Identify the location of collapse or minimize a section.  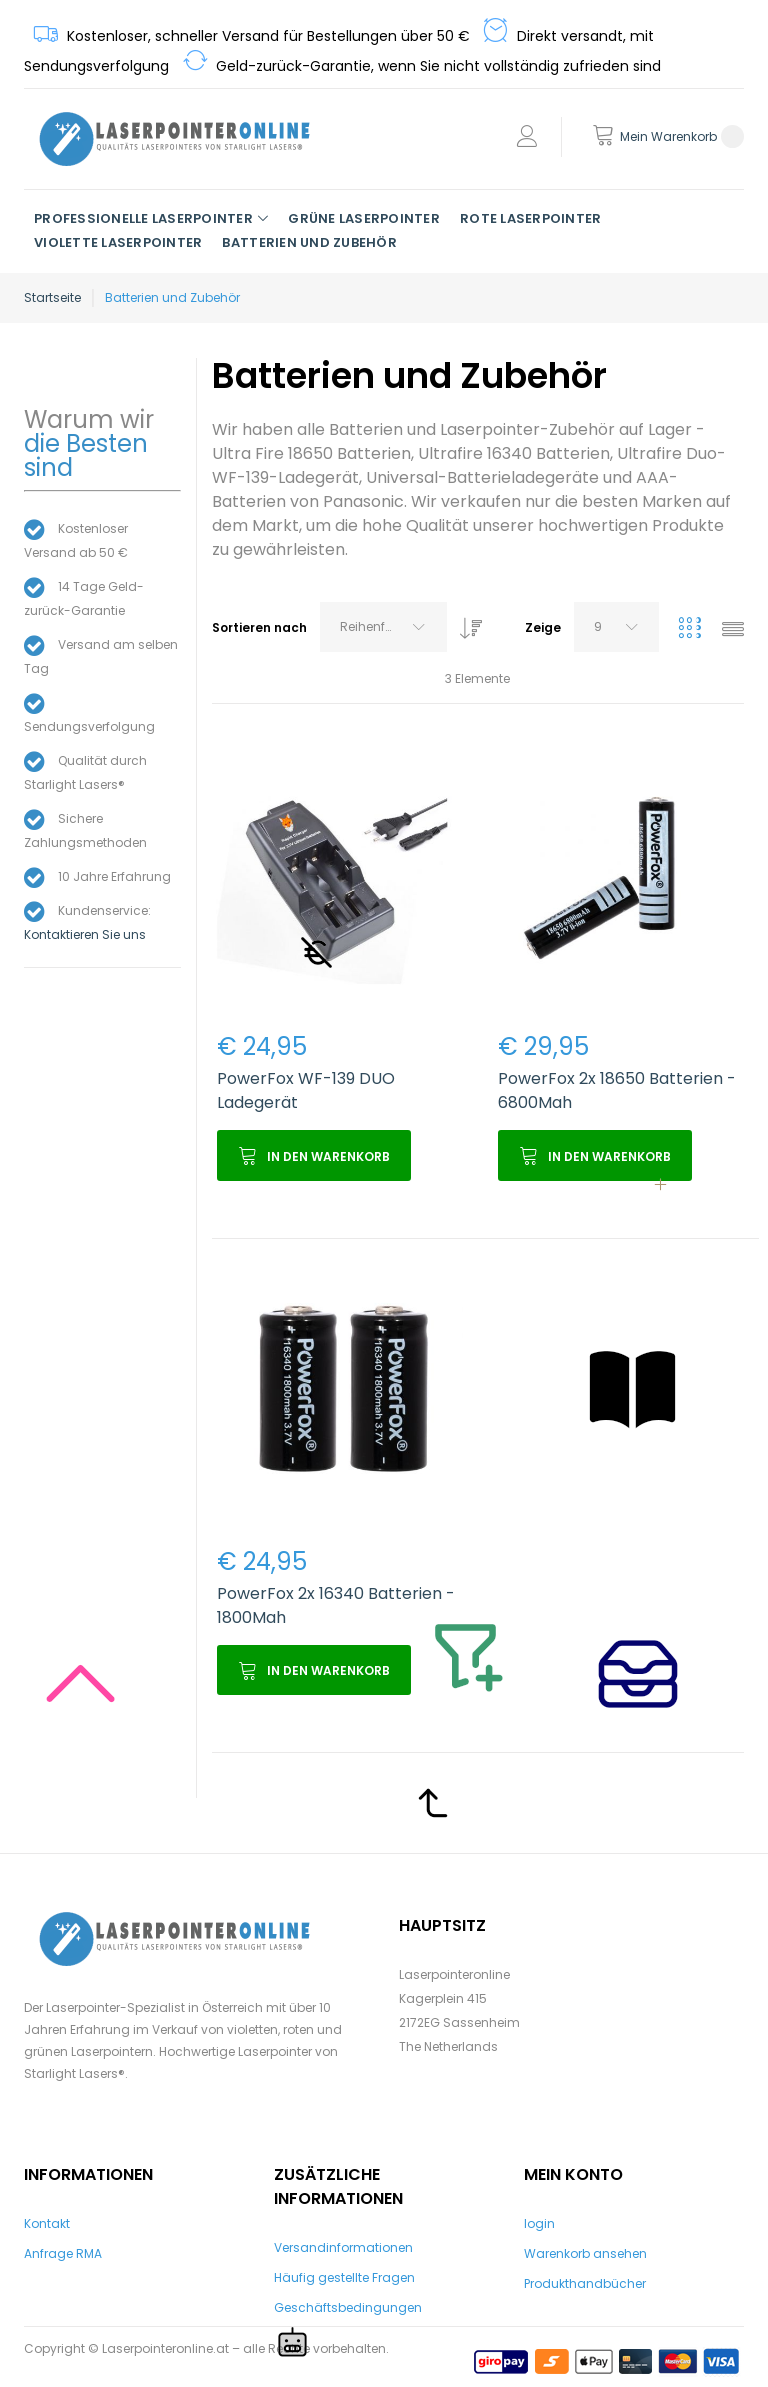
(80, 1683).